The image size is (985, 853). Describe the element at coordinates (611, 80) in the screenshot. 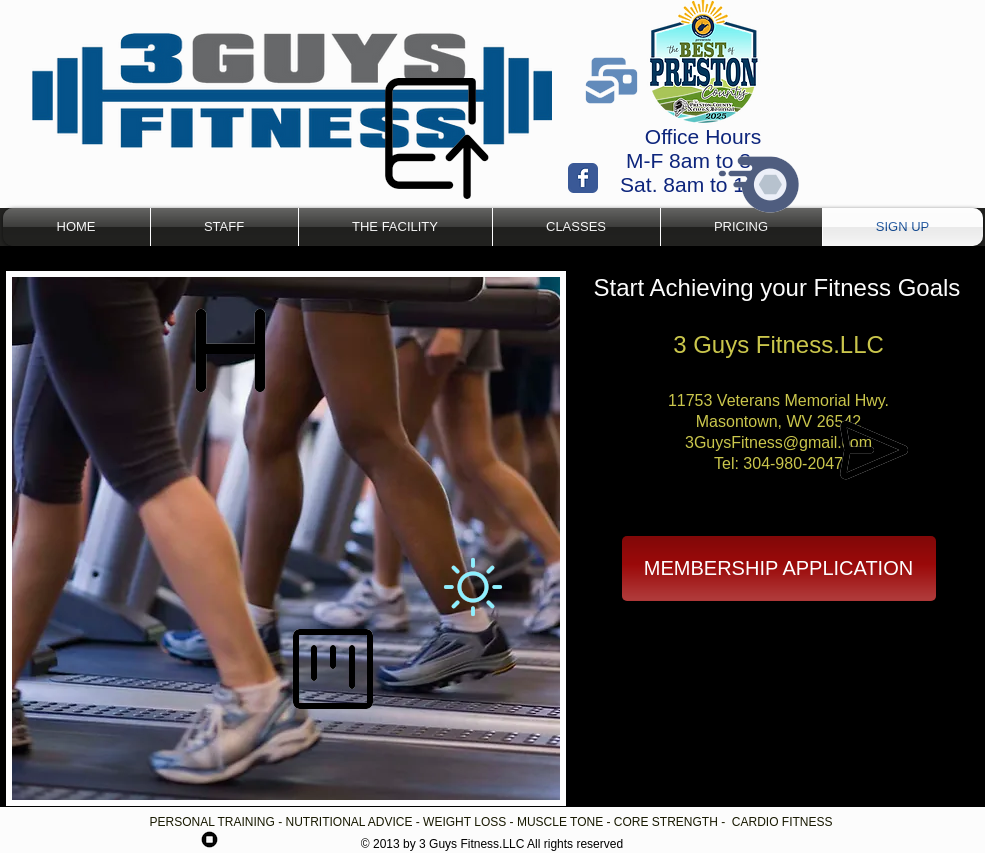

I see `access bulk mail or mass messaging` at that location.